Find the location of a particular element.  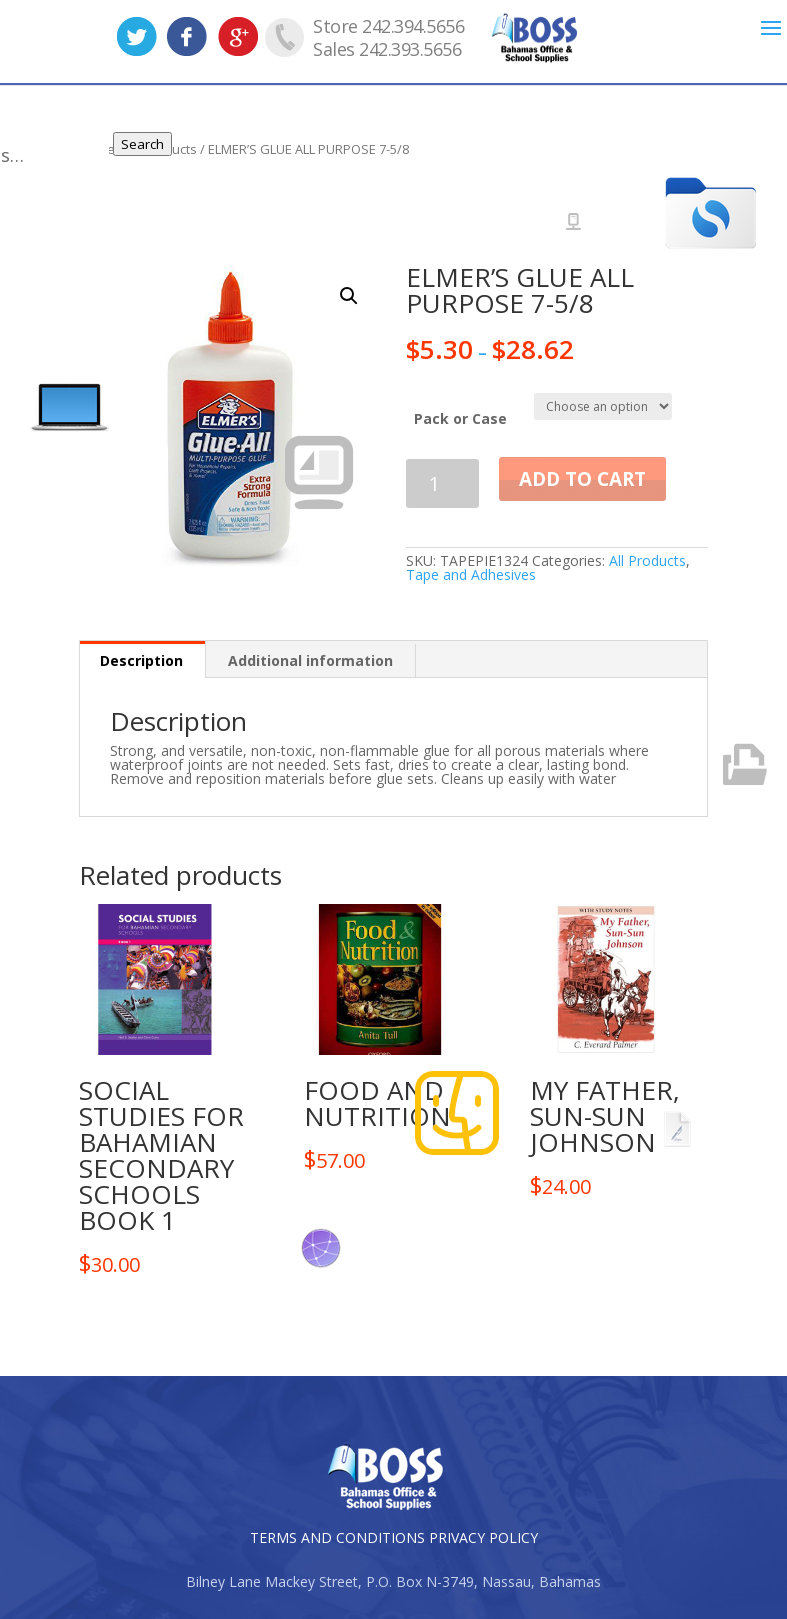

open file manager is located at coordinates (457, 1113).